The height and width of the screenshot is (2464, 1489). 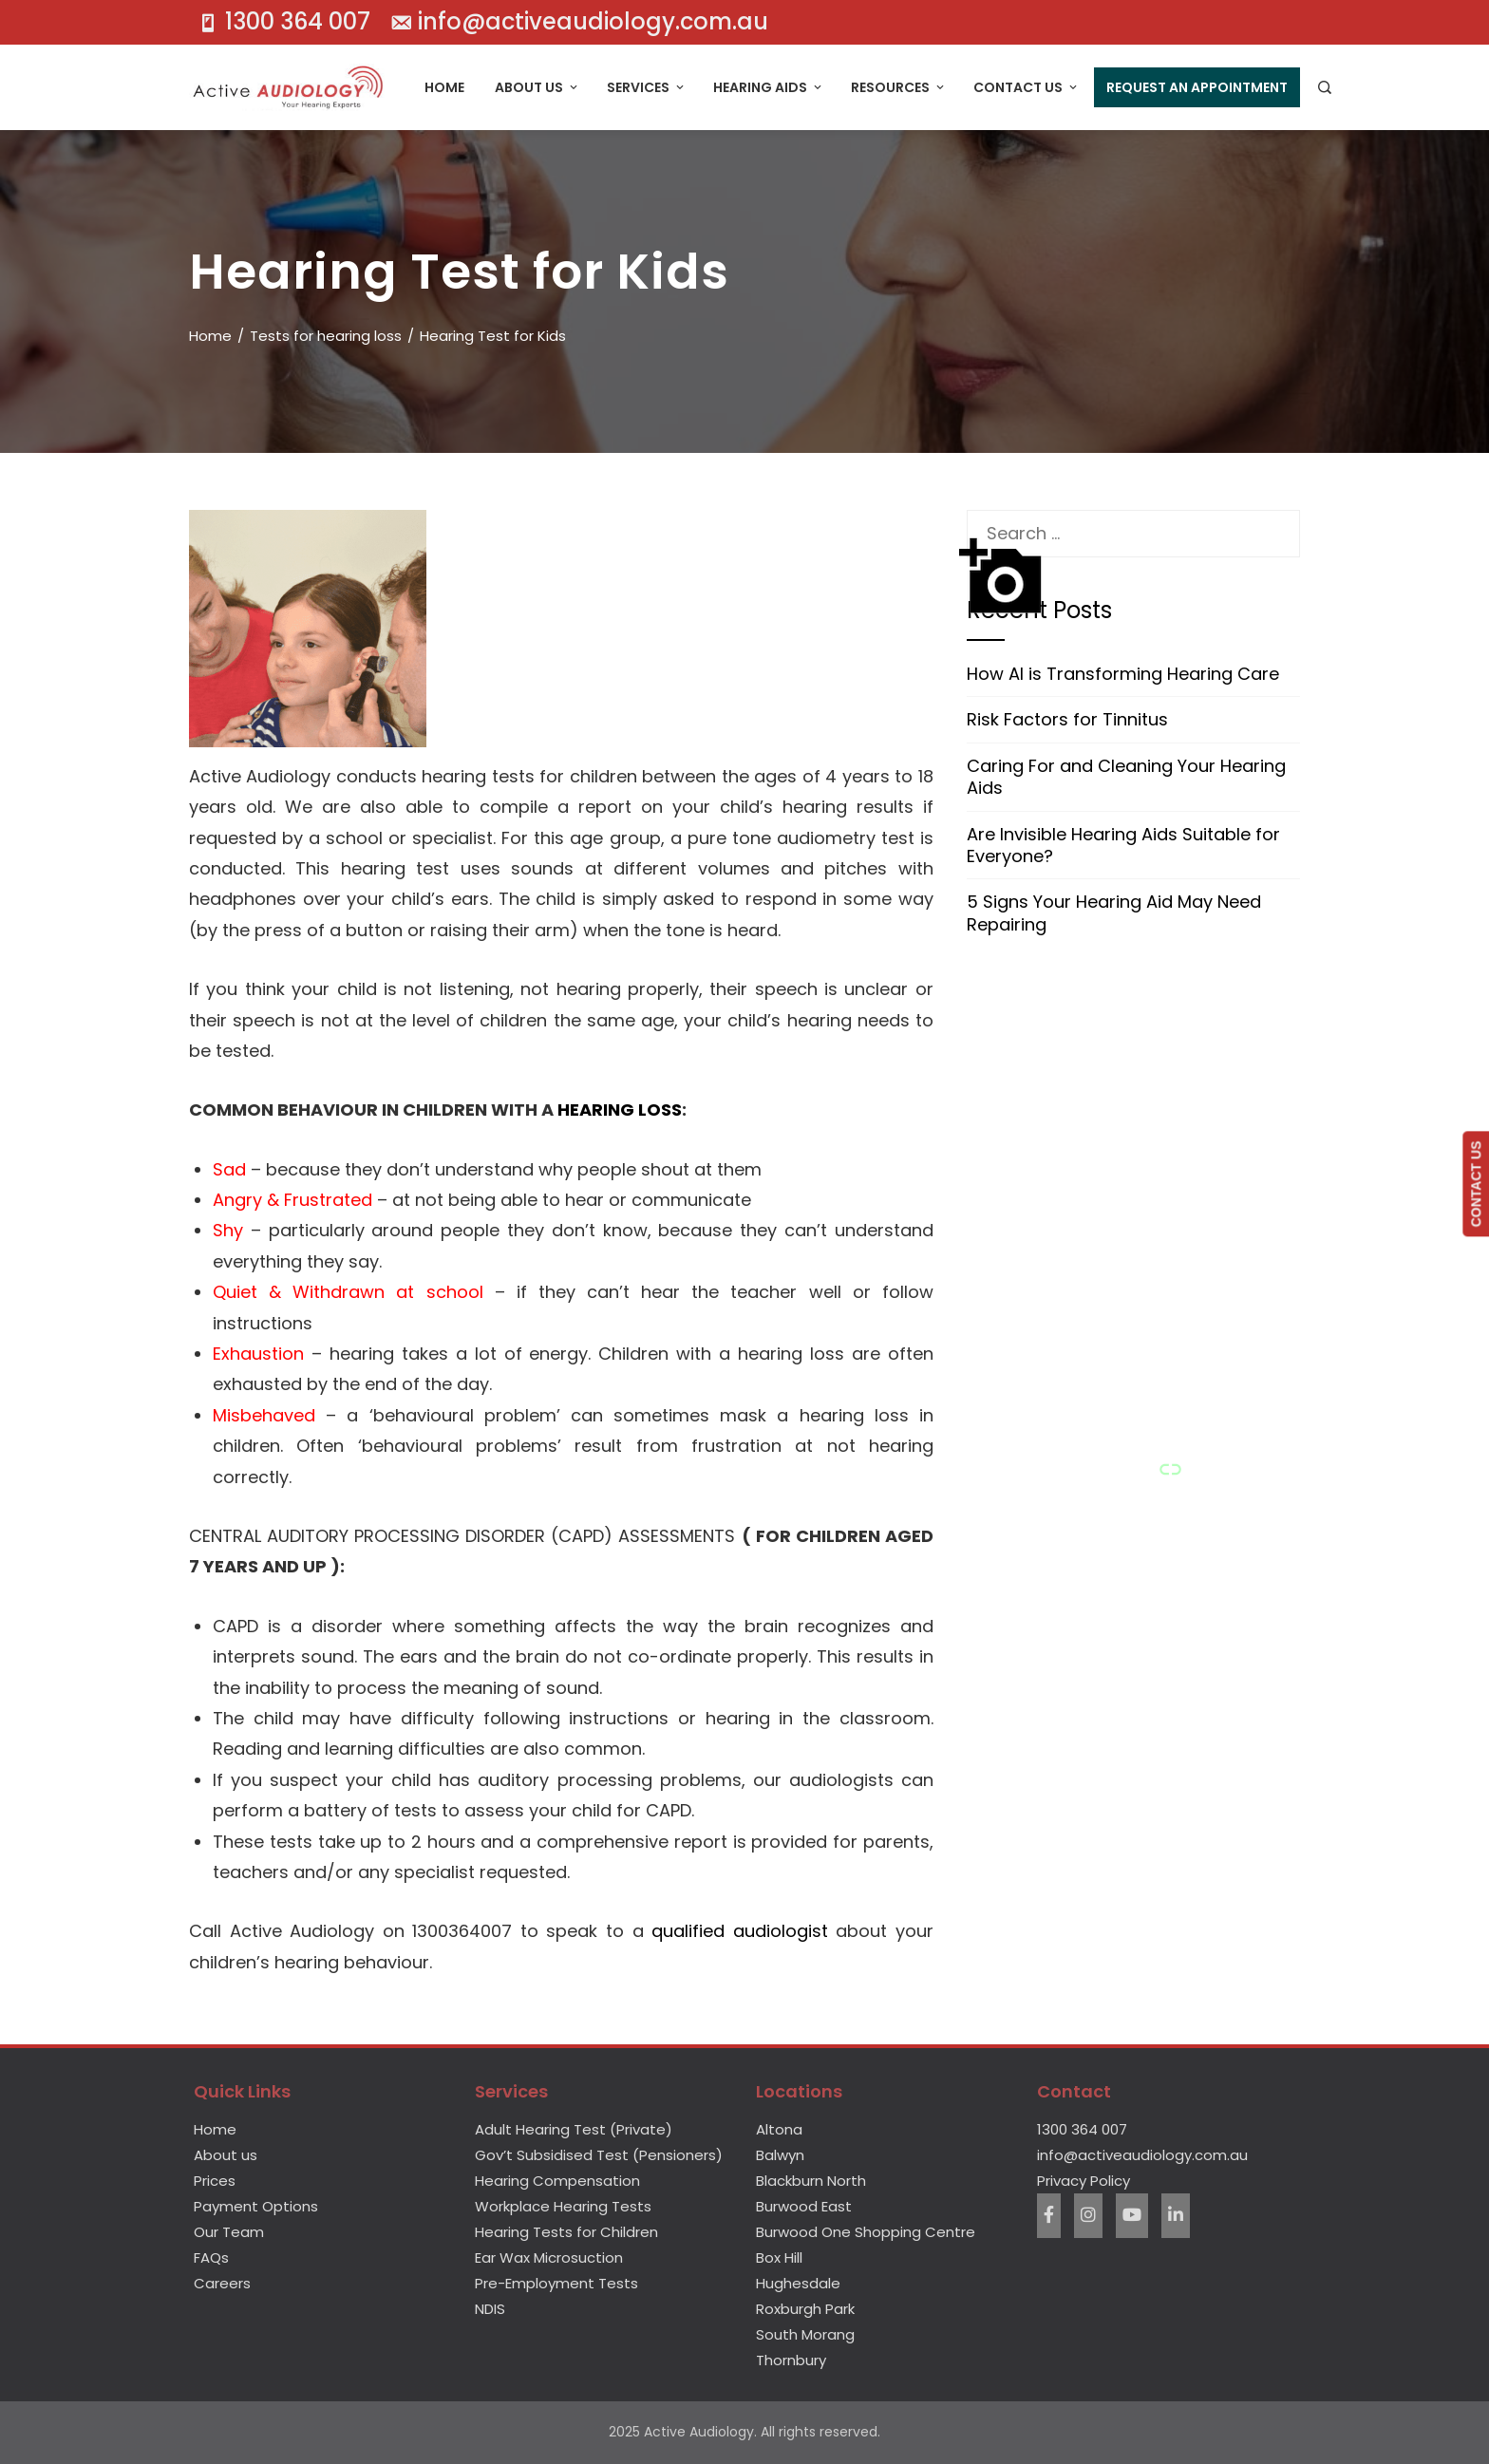 I want to click on add a new photo, so click(x=1002, y=577).